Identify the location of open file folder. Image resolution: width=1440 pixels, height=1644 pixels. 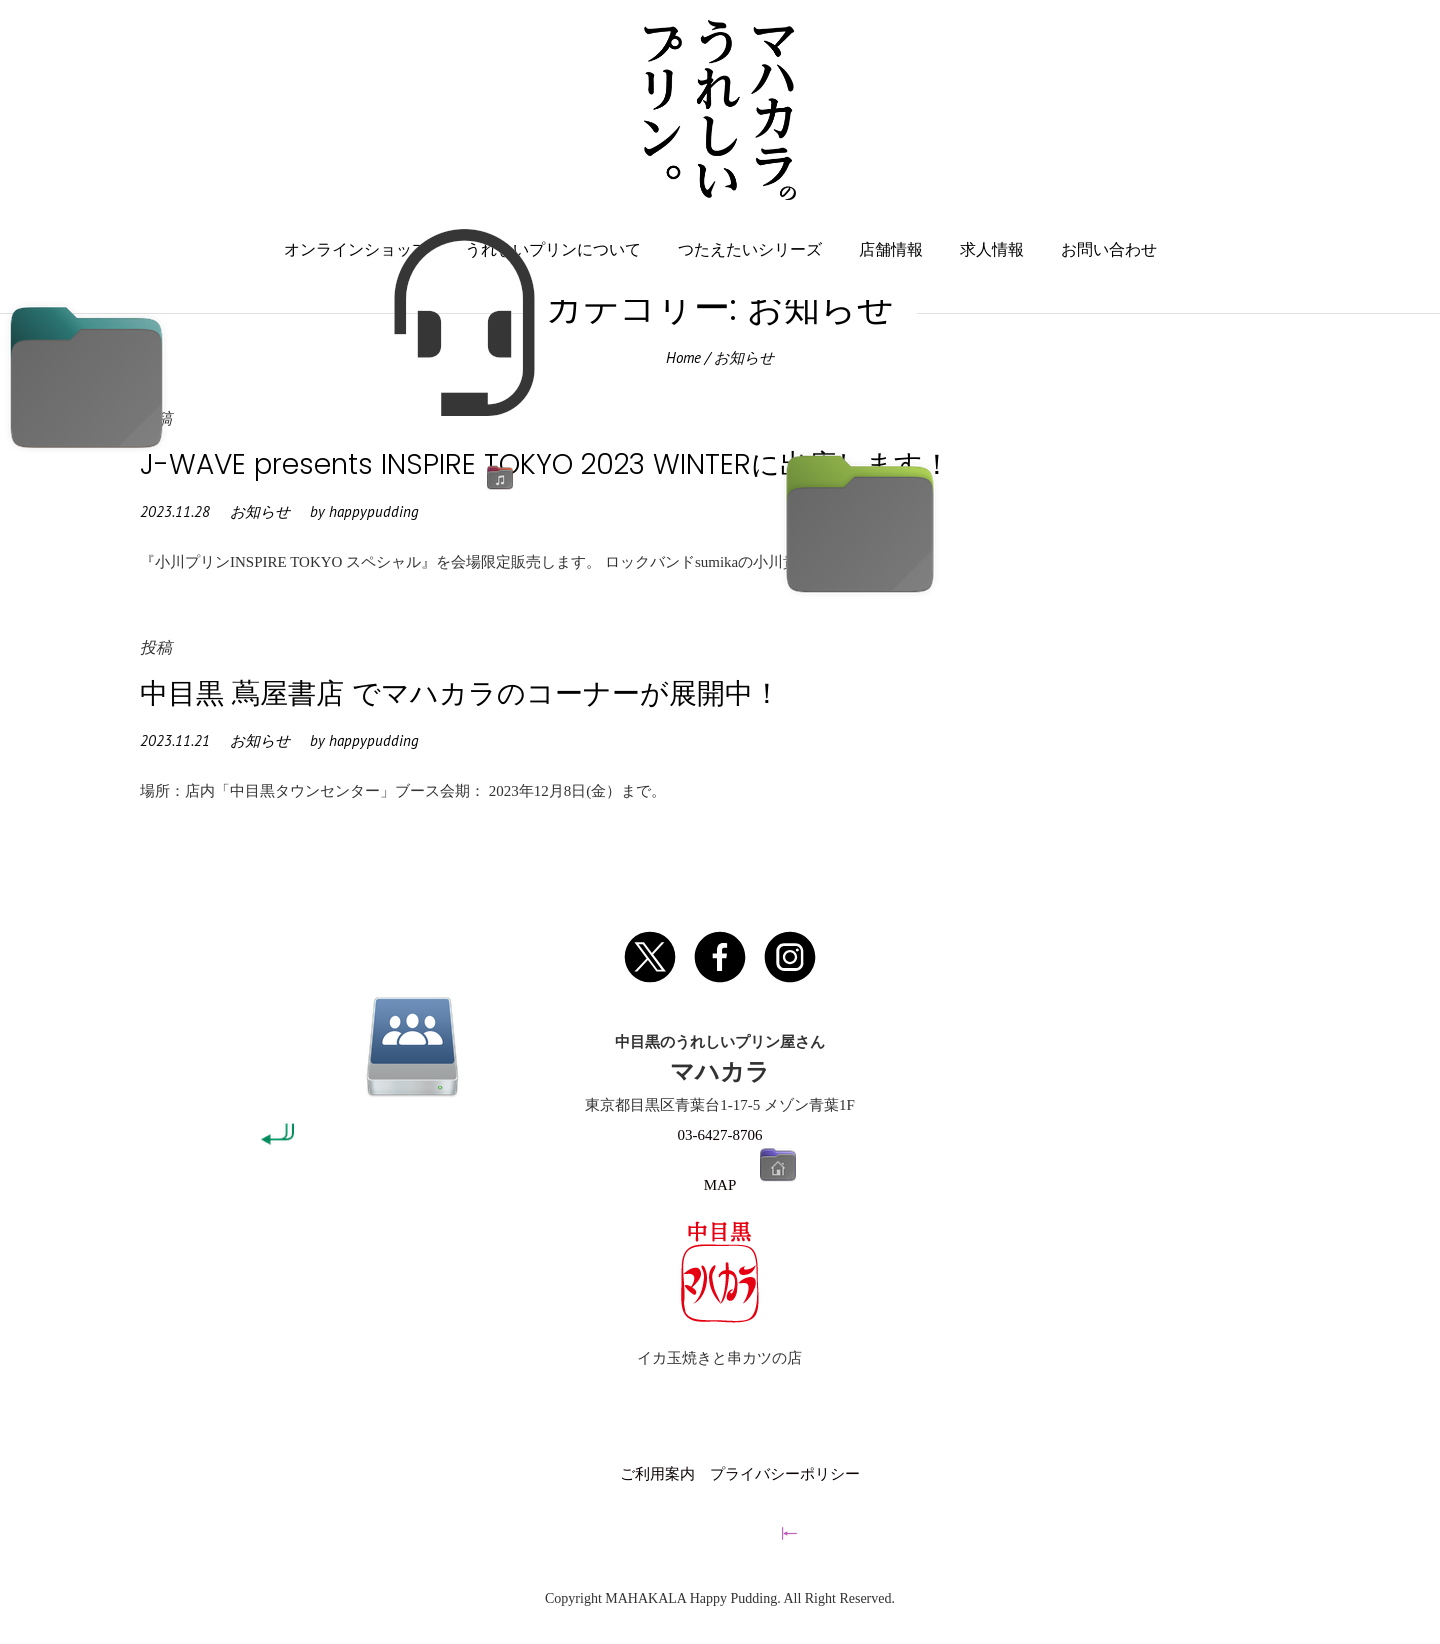
(860, 524).